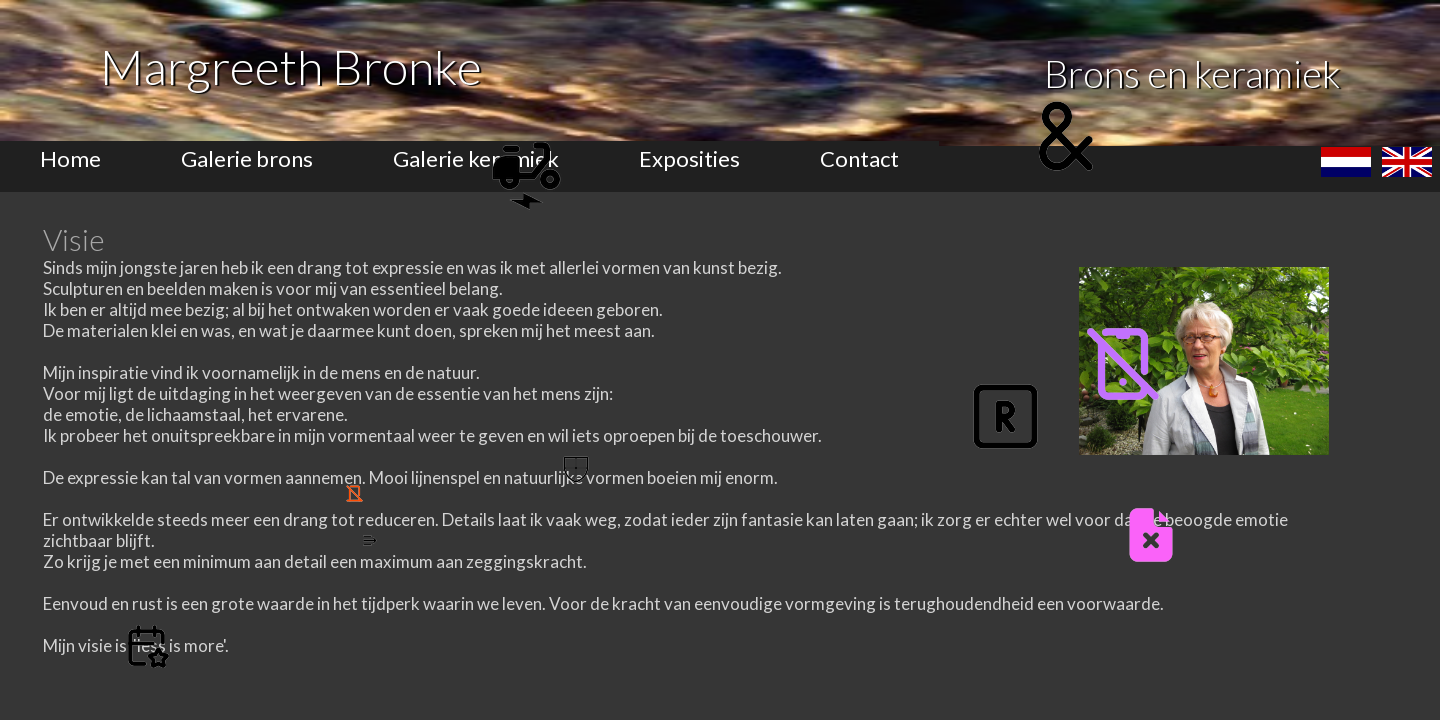  Describe the element at coordinates (526, 172) in the screenshot. I see `select electric moped as transportation mode` at that location.